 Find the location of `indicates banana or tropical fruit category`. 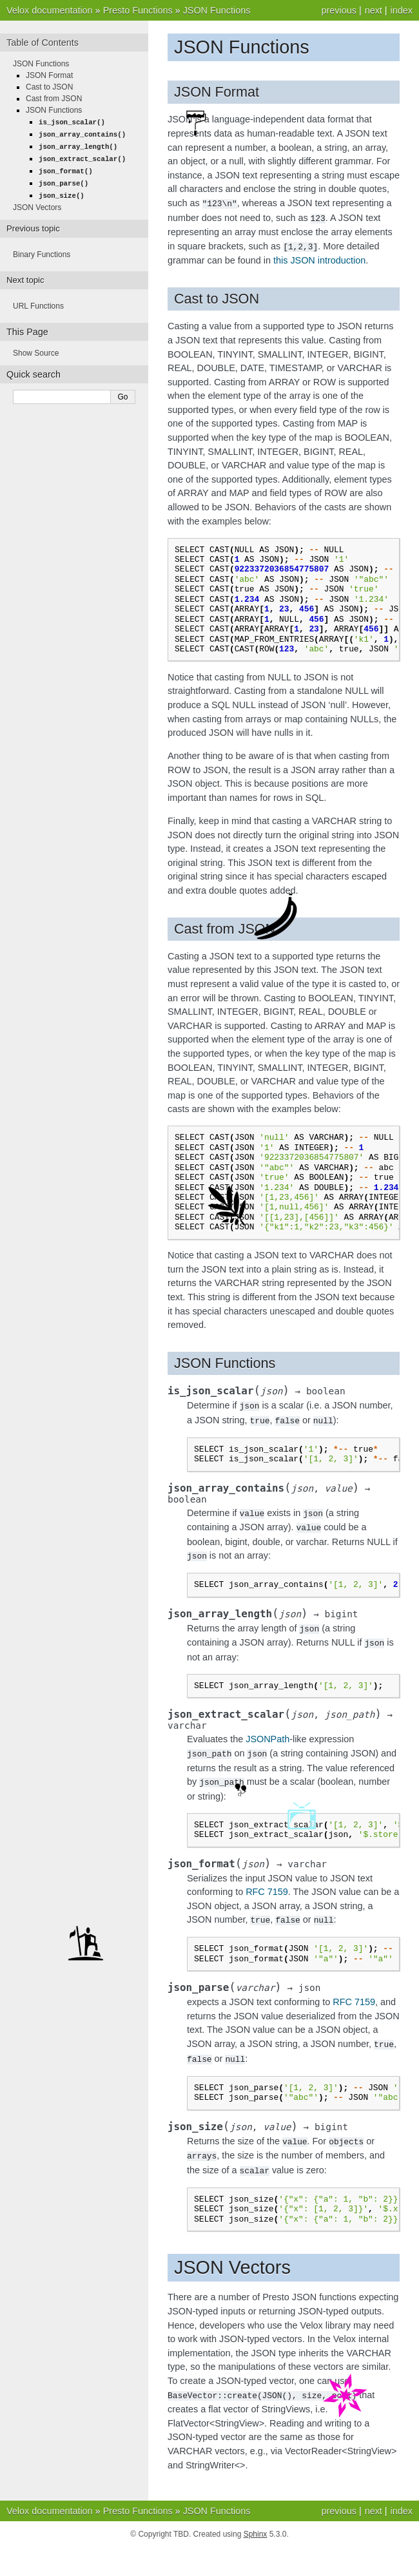

indicates banana or tropical fruit category is located at coordinates (275, 916).